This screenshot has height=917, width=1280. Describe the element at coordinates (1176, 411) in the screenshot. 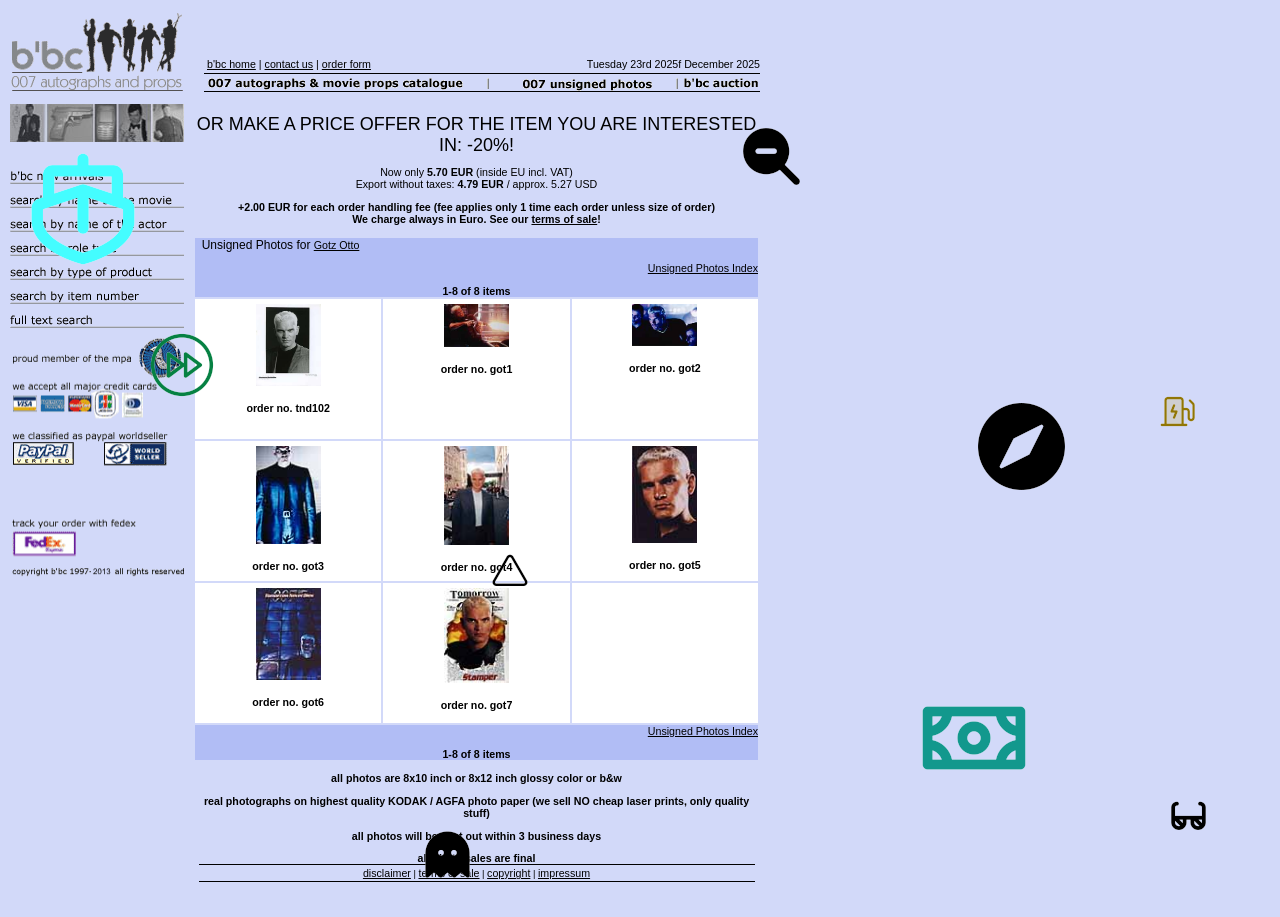

I see `find nearby EV charging stations` at that location.